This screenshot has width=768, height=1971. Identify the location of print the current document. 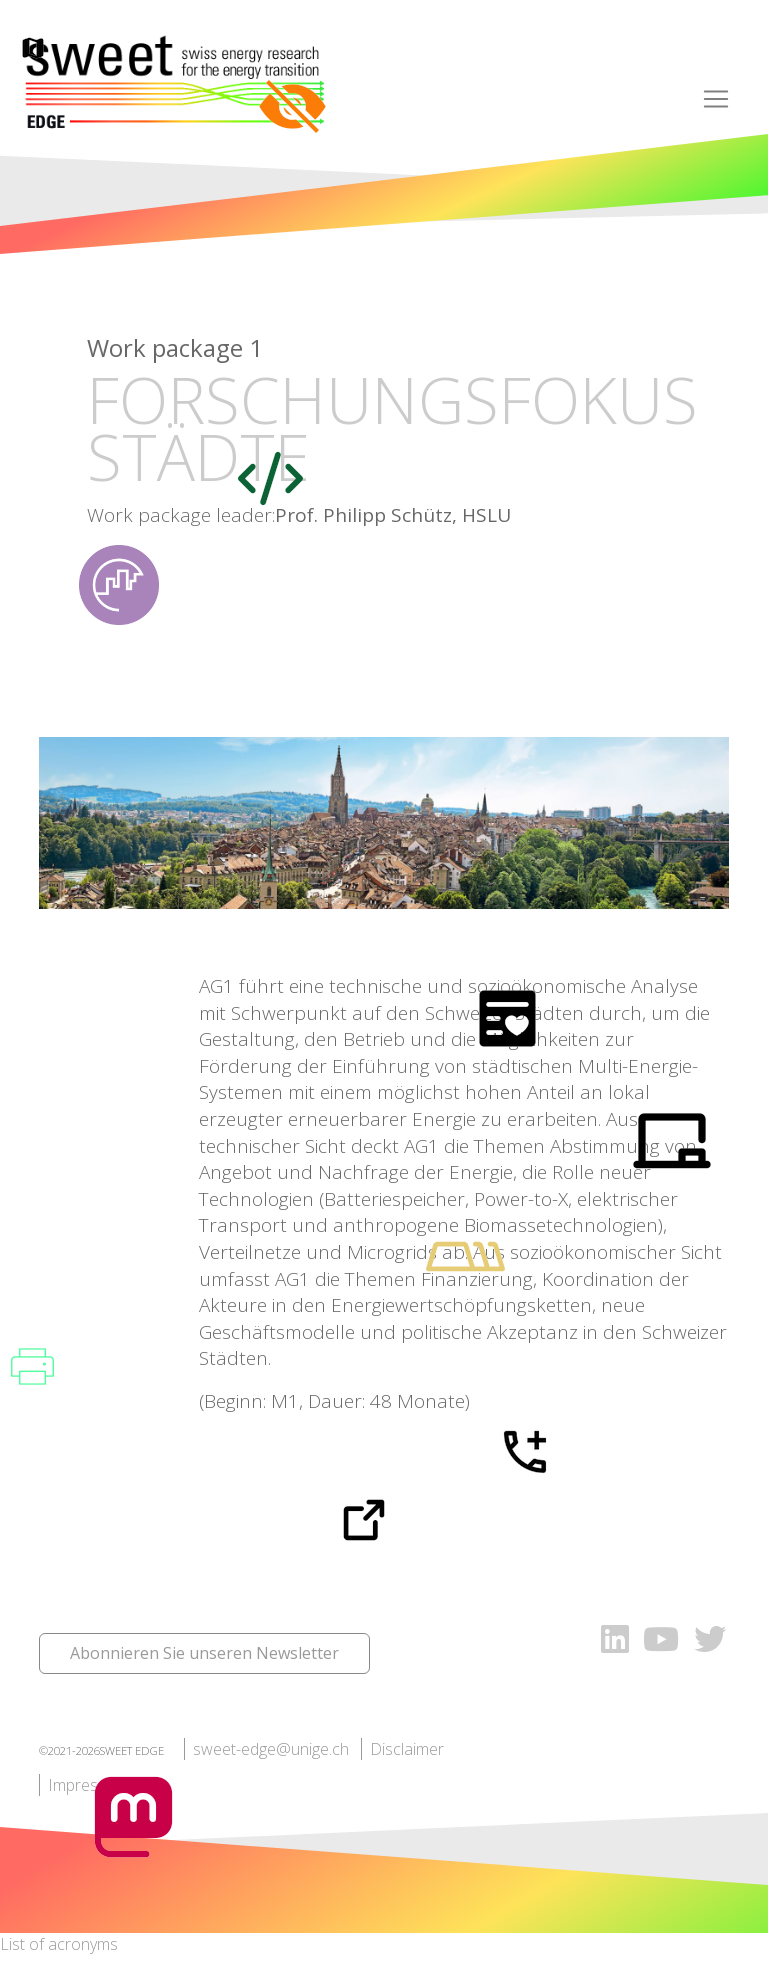
(32, 1366).